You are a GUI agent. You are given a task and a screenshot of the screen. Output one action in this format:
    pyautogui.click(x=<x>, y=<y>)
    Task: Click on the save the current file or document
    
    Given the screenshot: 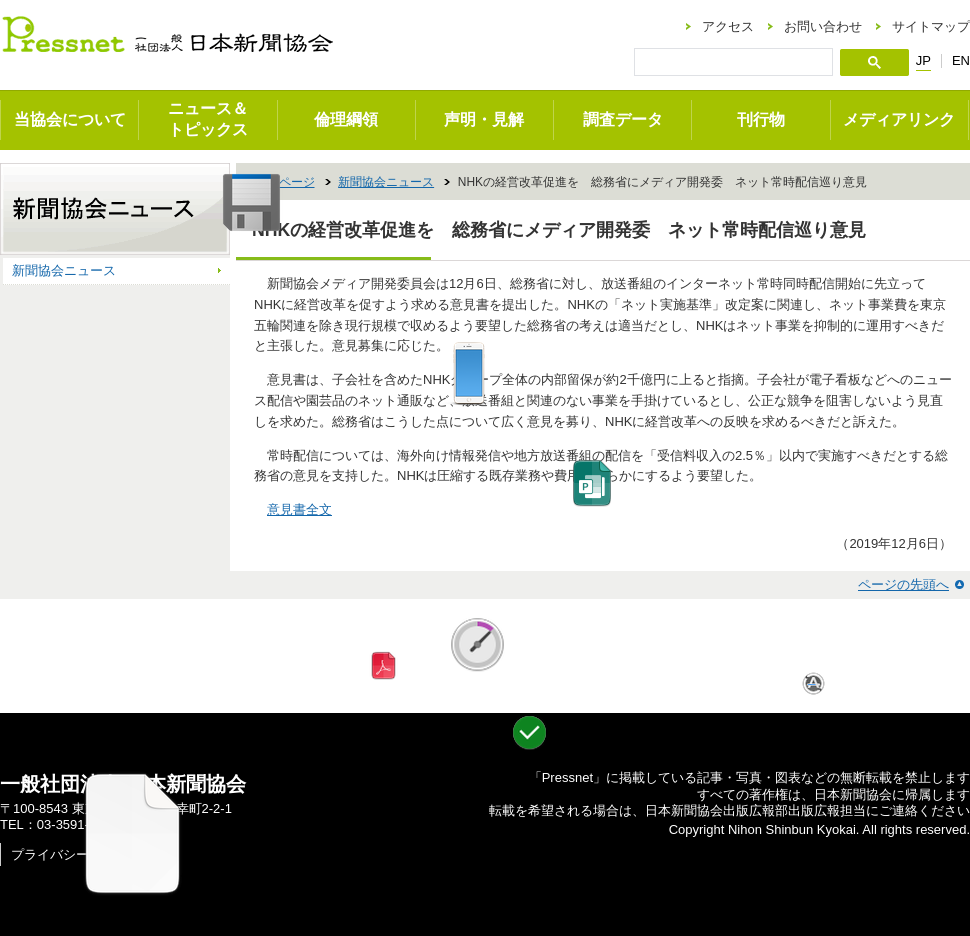 What is the action you would take?
    pyautogui.click(x=251, y=202)
    